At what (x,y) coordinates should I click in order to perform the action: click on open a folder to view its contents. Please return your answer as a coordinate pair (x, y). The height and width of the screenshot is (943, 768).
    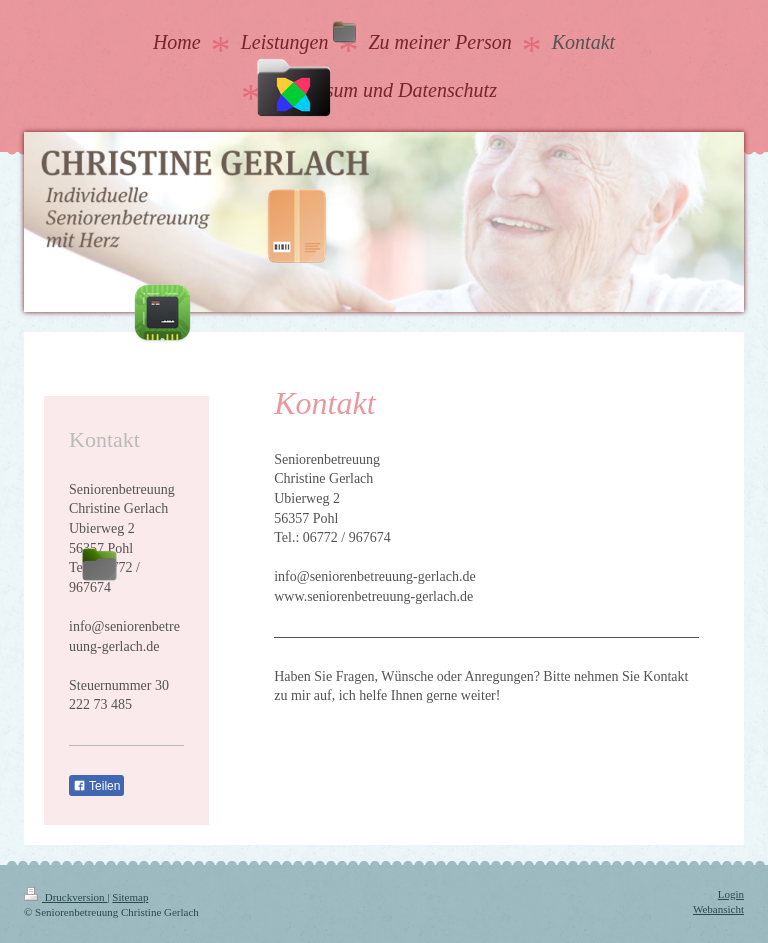
    Looking at the image, I should click on (344, 31).